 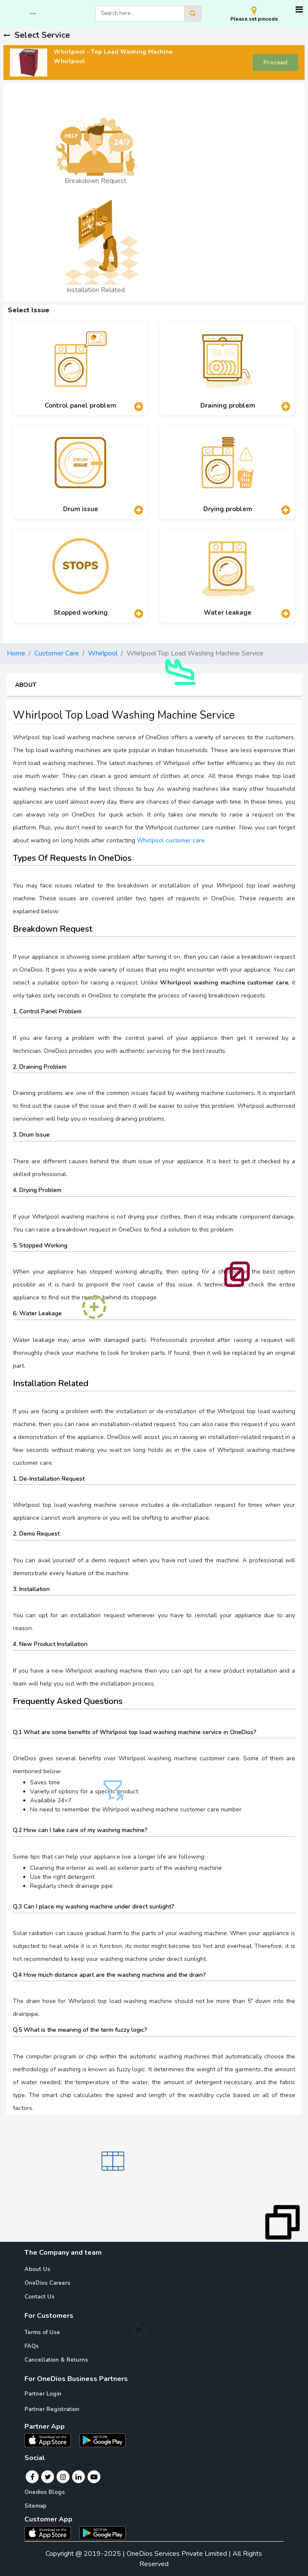 What do you see at coordinates (94, 1307) in the screenshot?
I see `add a new item or element` at bounding box center [94, 1307].